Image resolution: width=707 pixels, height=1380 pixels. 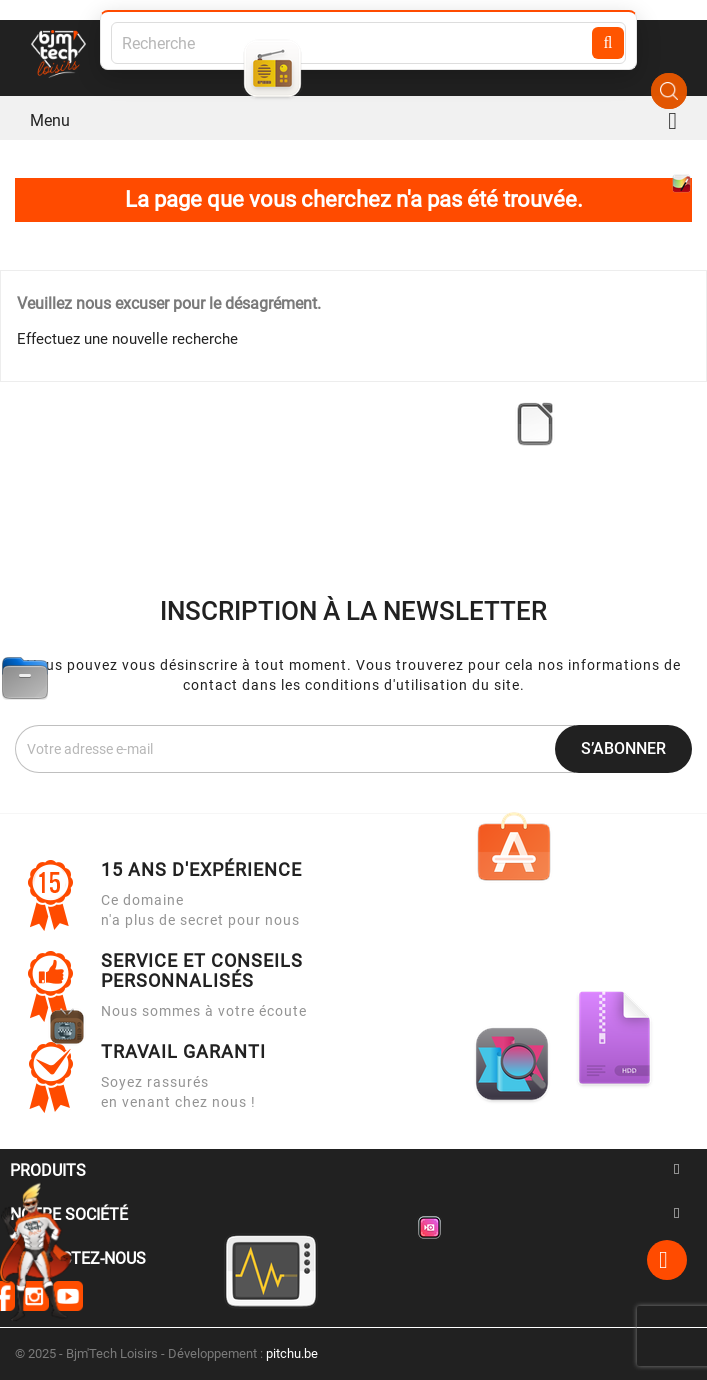 What do you see at coordinates (512, 1064) in the screenshot?
I see `open aurea color palette or design tool app` at bounding box center [512, 1064].